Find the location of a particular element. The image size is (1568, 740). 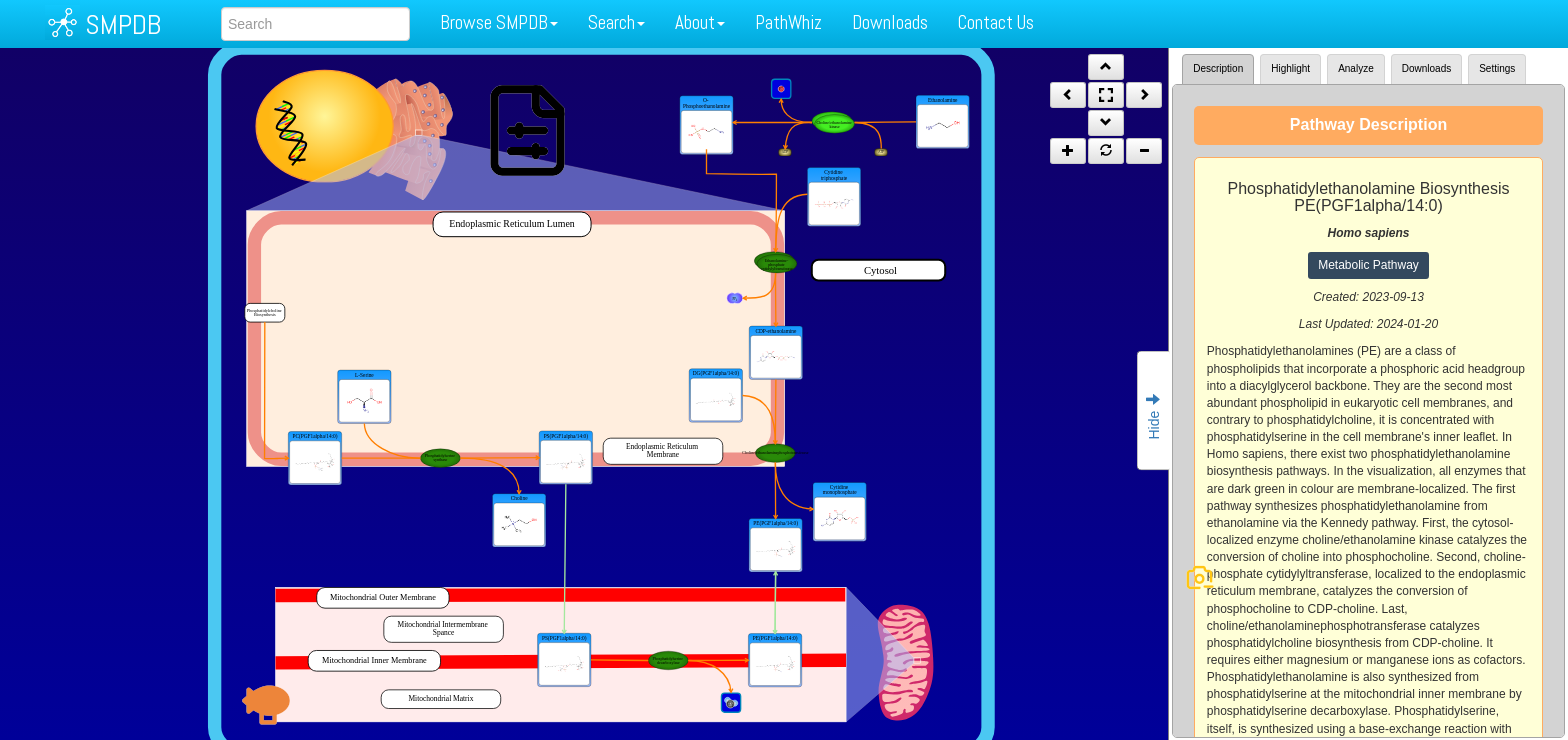

remove a photo from selection is located at coordinates (1199, 577).